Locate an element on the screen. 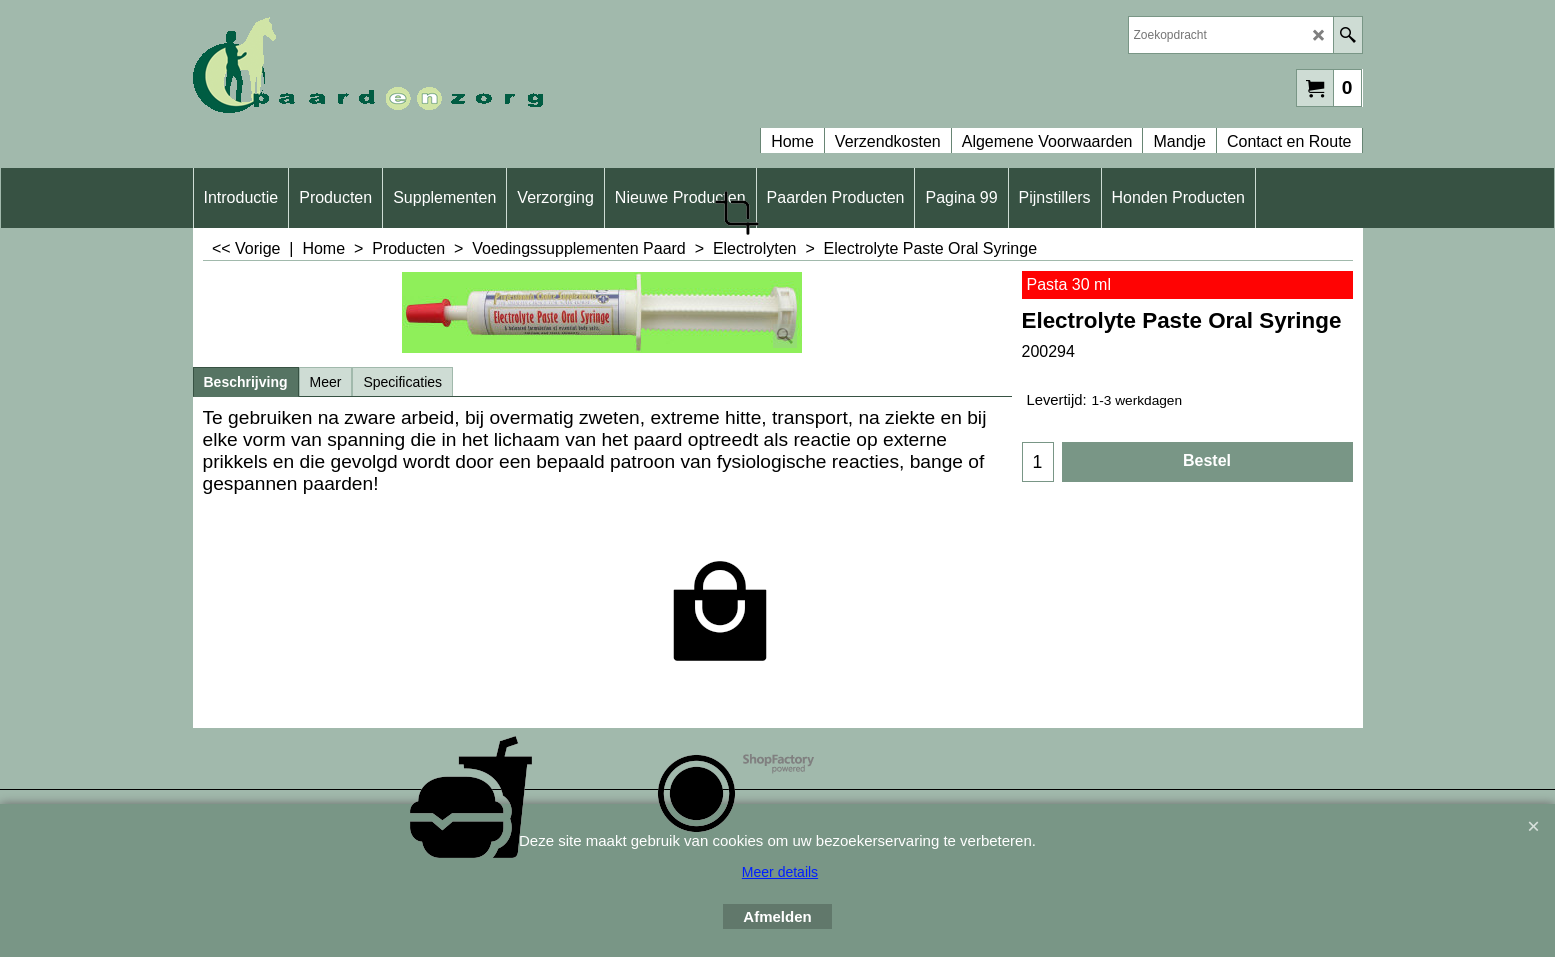 This screenshot has width=1555, height=957. crop an image or photo is located at coordinates (737, 213).